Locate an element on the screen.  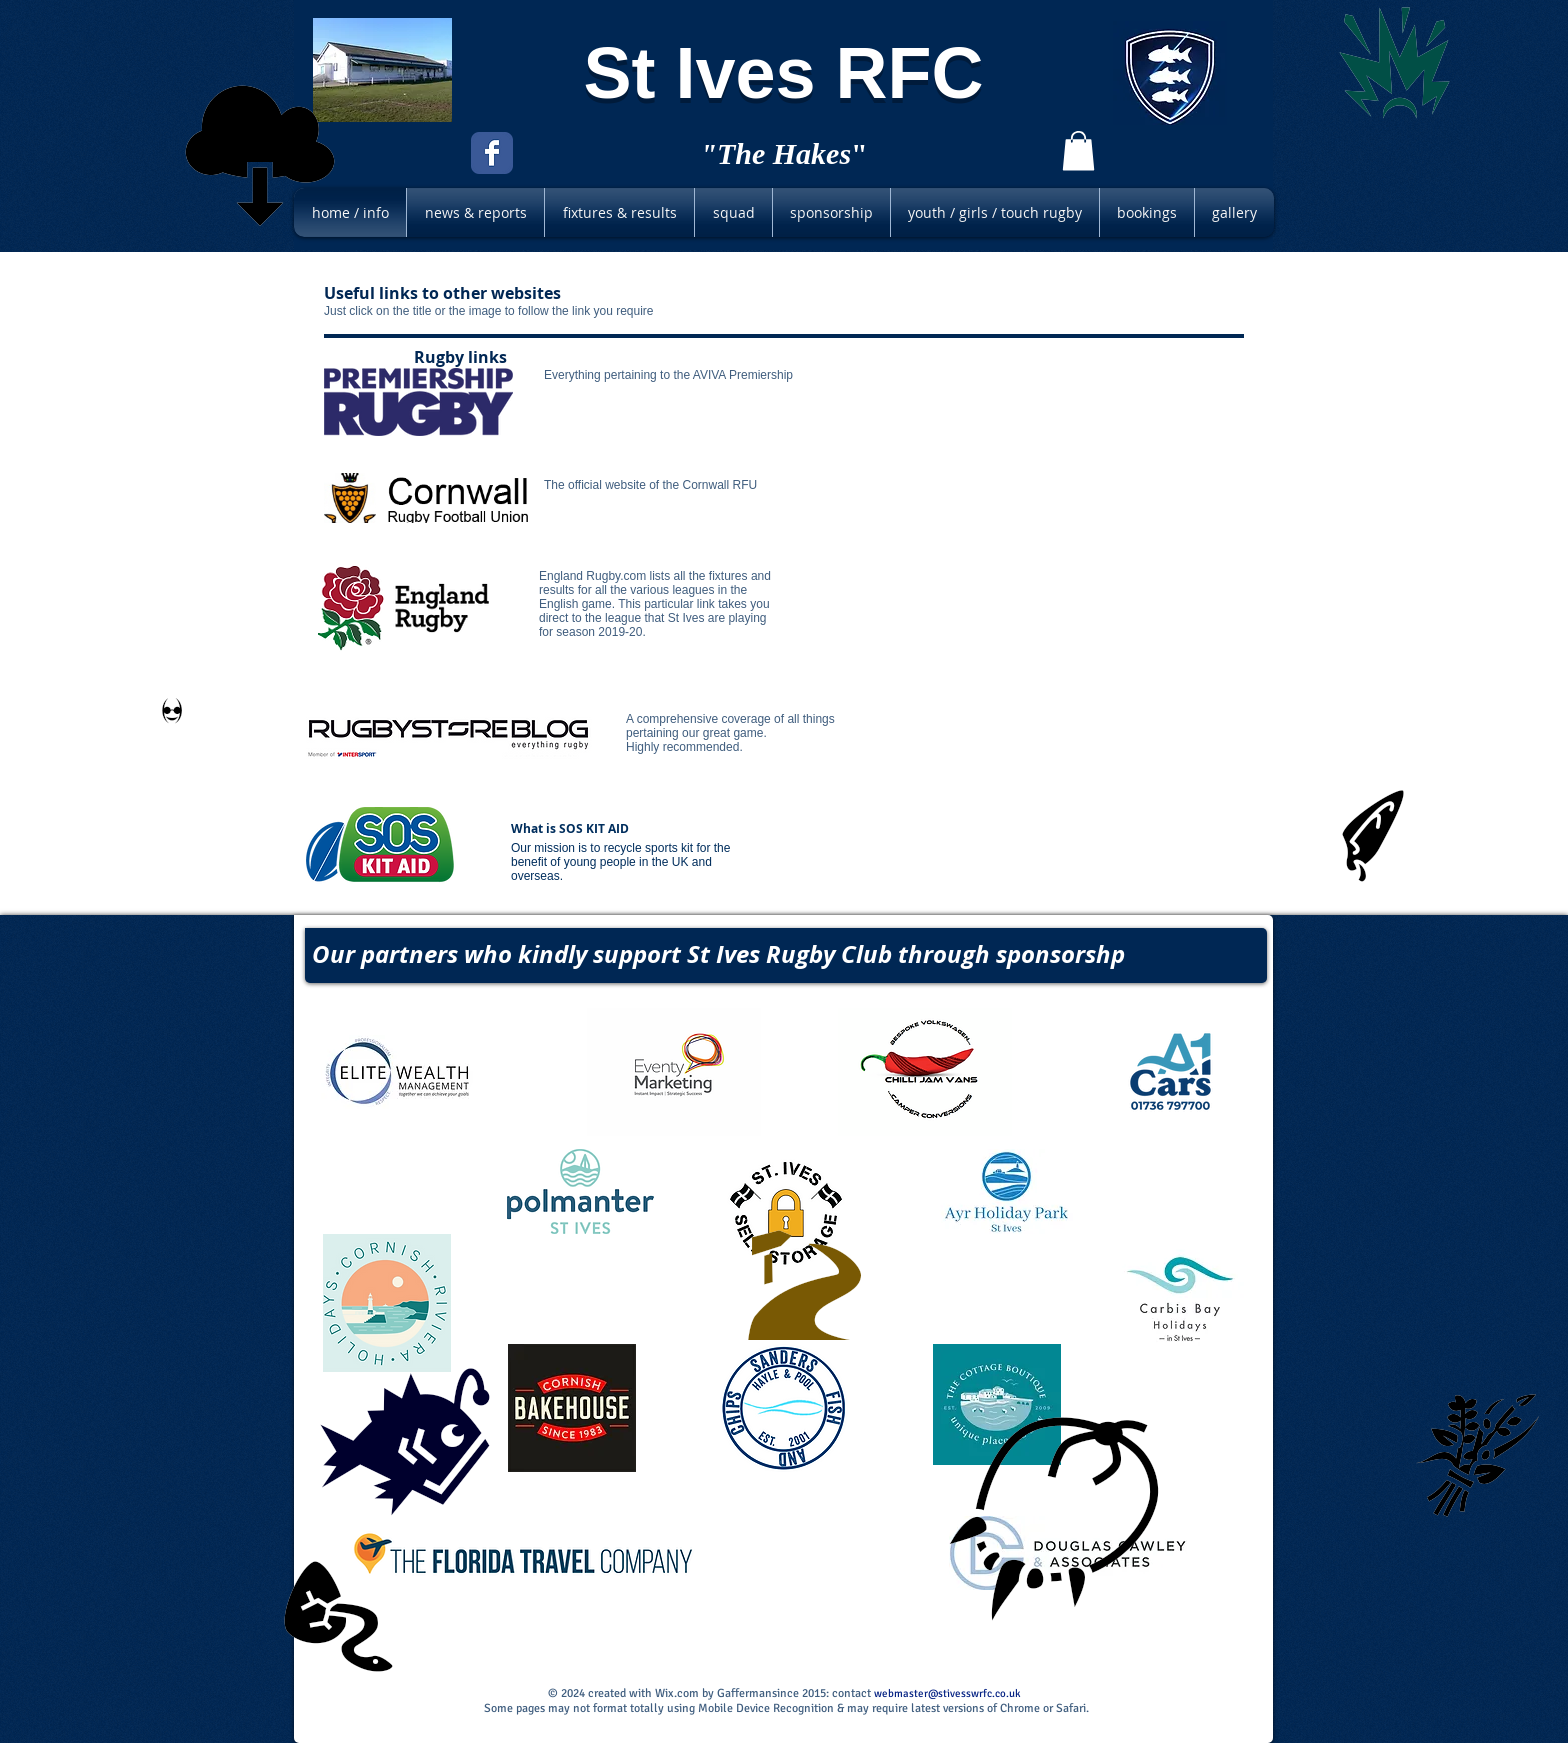
select the mad scientist character class is located at coordinates (172, 710).